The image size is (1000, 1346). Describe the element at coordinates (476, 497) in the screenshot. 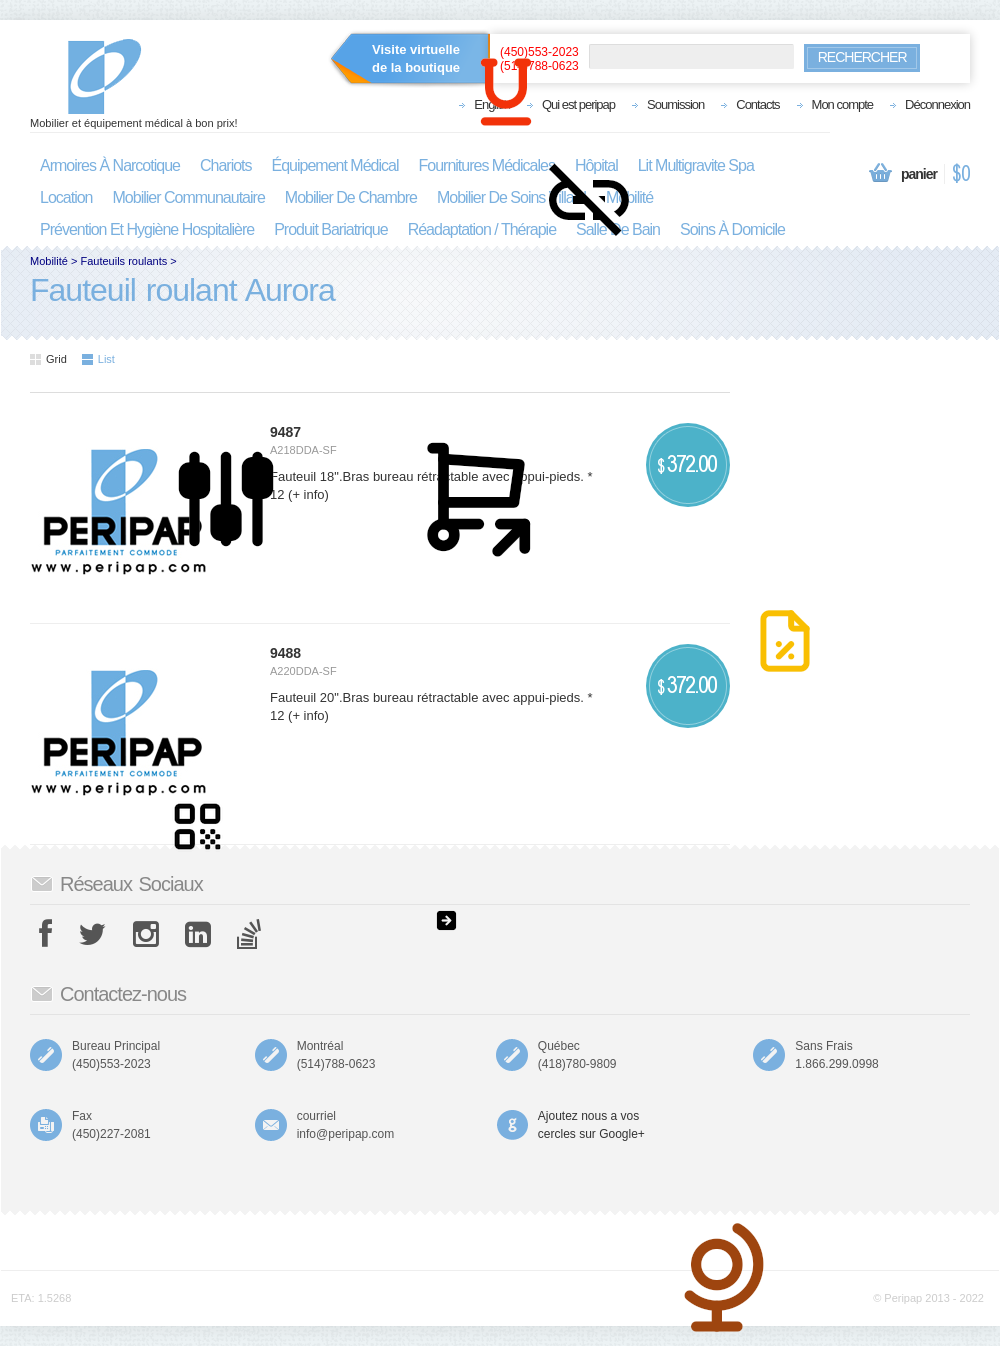

I see `share your shopping cart with others` at that location.